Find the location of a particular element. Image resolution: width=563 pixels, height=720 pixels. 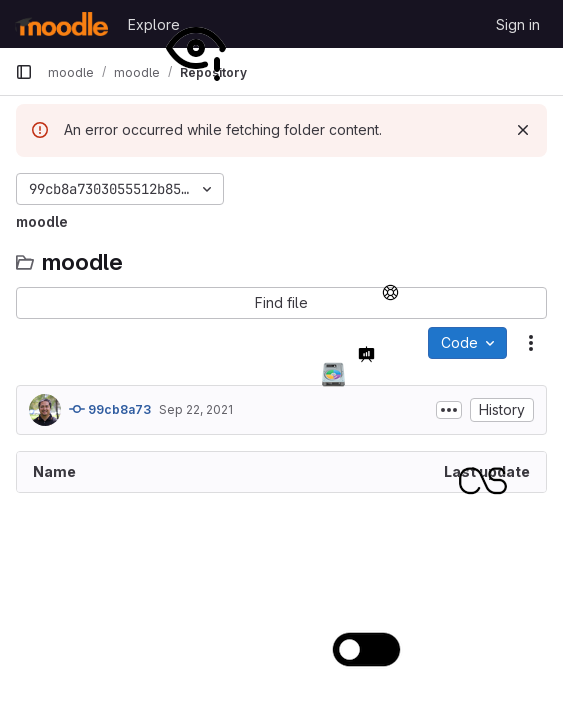

access help or support is located at coordinates (390, 292).